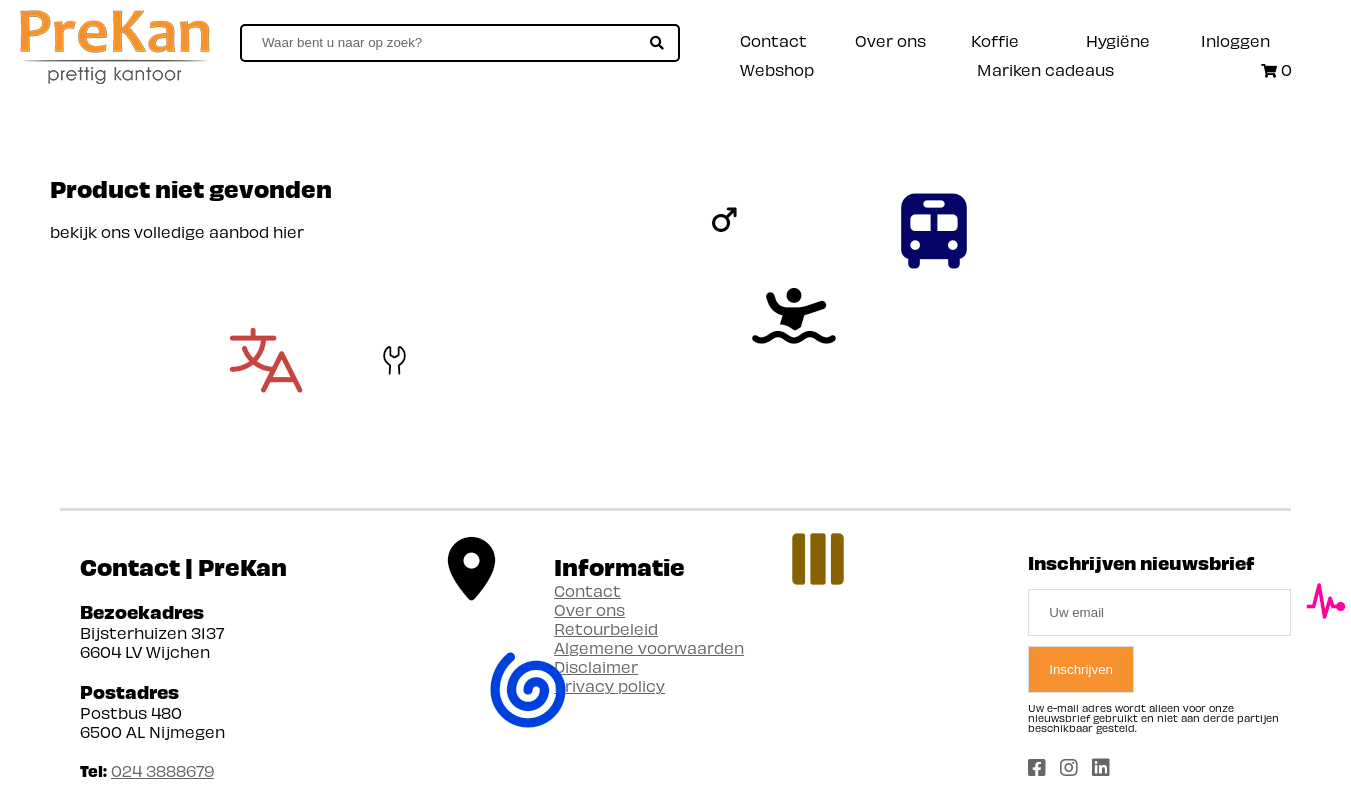 The width and height of the screenshot is (1351, 785). What do you see at coordinates (794, 318) in the screenshot?
I see `indicates water safety or drowning hazard warning` at bounding box center [794, 318].